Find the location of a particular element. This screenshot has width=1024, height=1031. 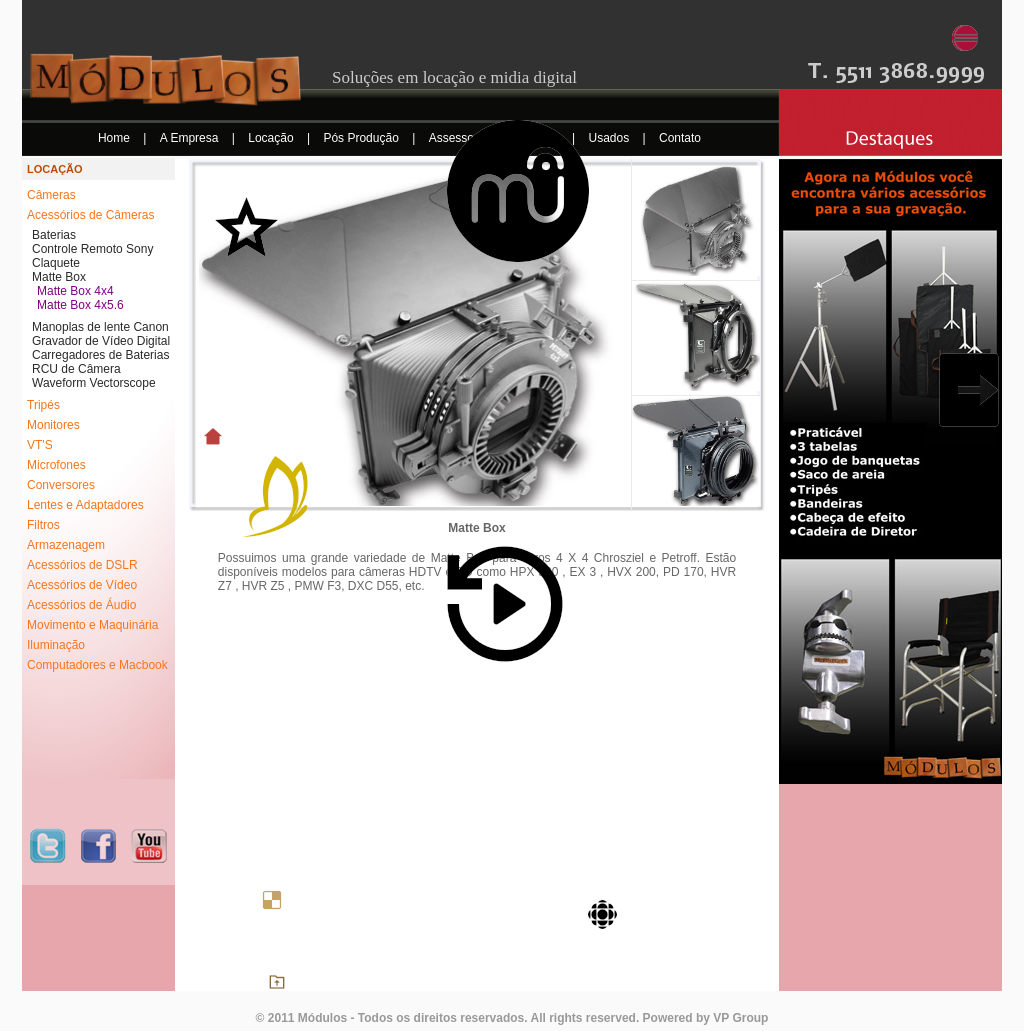

add item to favorites is located at coordinates (246, 228).